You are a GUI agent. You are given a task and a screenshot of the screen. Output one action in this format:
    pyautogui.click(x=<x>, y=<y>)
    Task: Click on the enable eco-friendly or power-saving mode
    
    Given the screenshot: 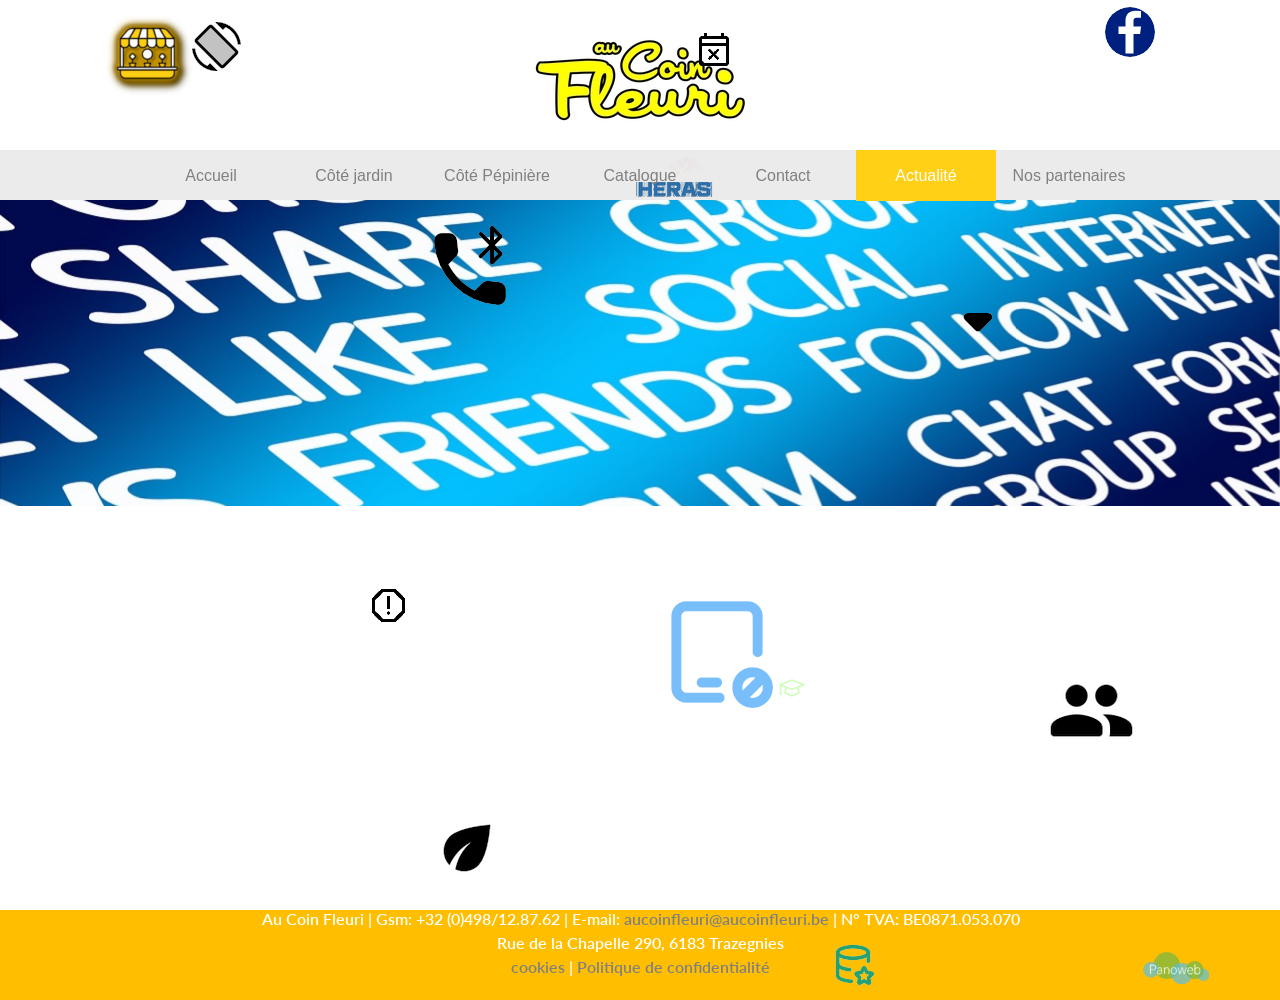 What is the action you would take?
    pyautogui.click(x=467, y=848)
    